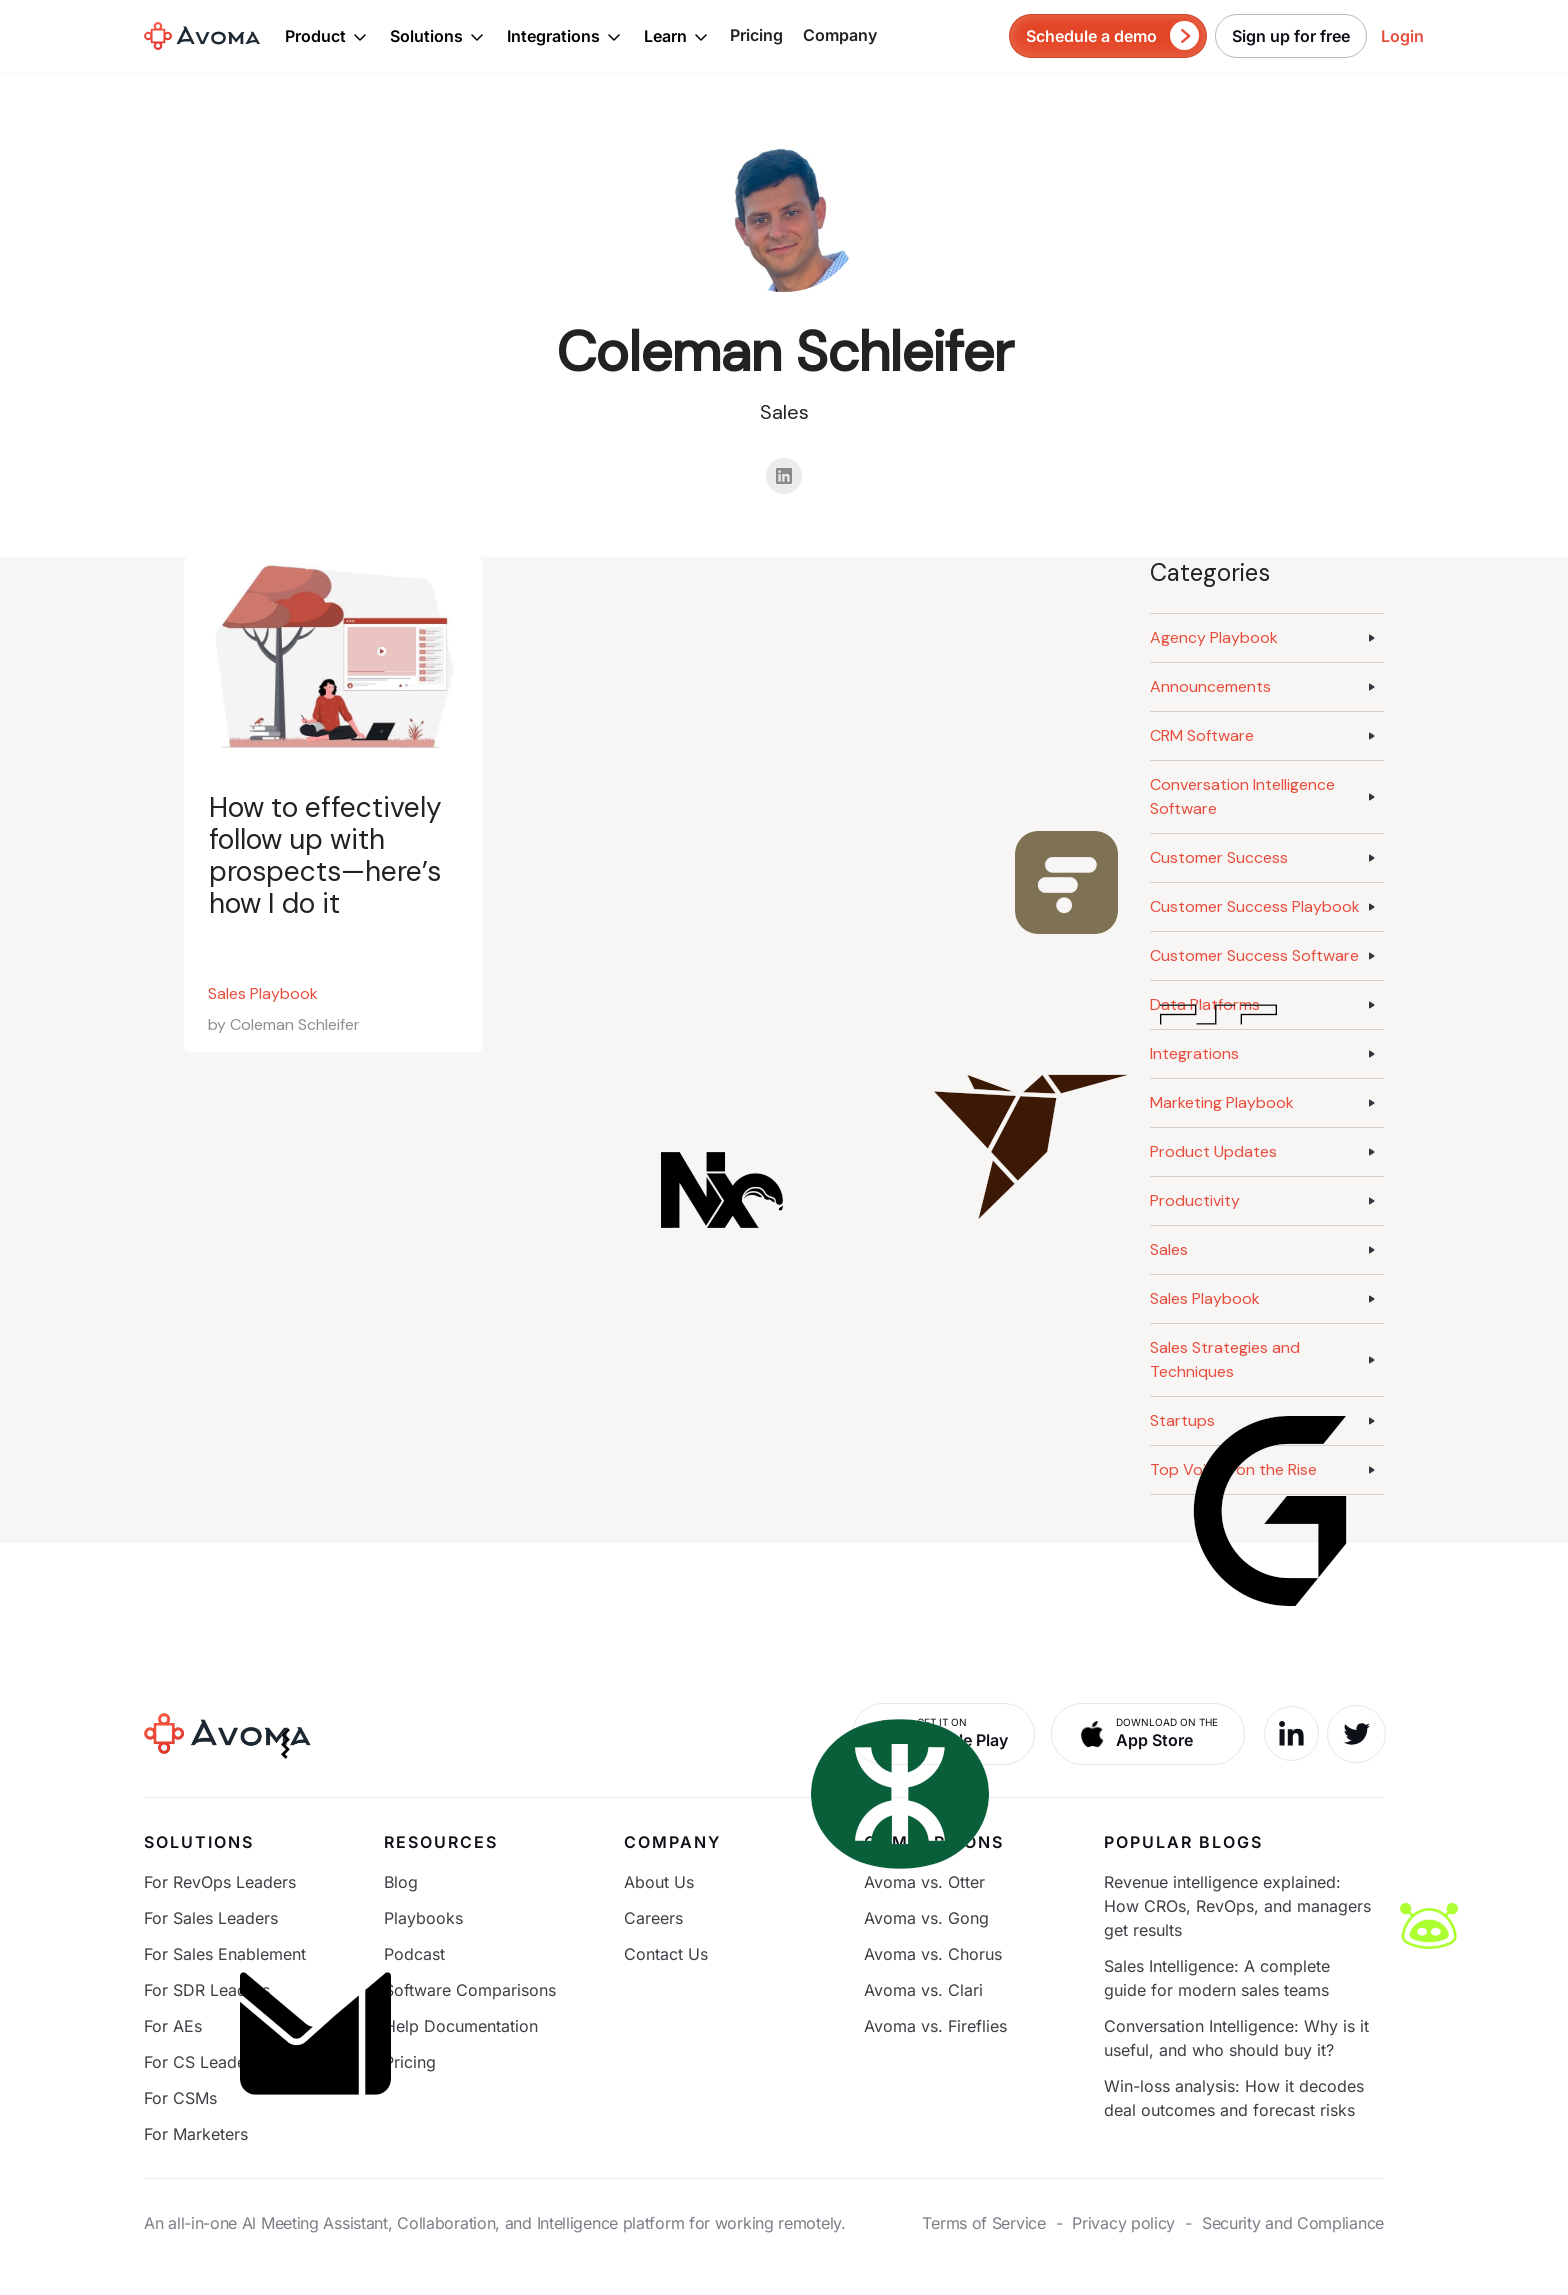  Describe the element at coordinates (900, 1794) in the screenshot. I see `mtr (hong kong mass transit railway) company logo` at that location.